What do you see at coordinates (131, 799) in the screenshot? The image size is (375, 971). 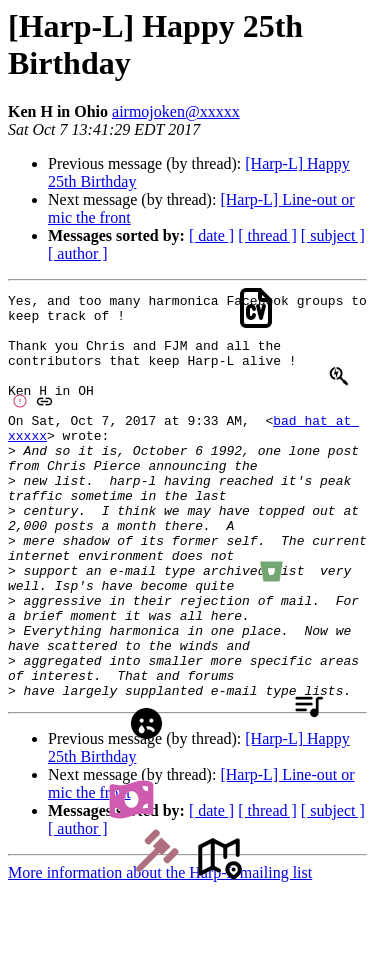 I see `view payment or billing information` at bounding box center [131, 799].